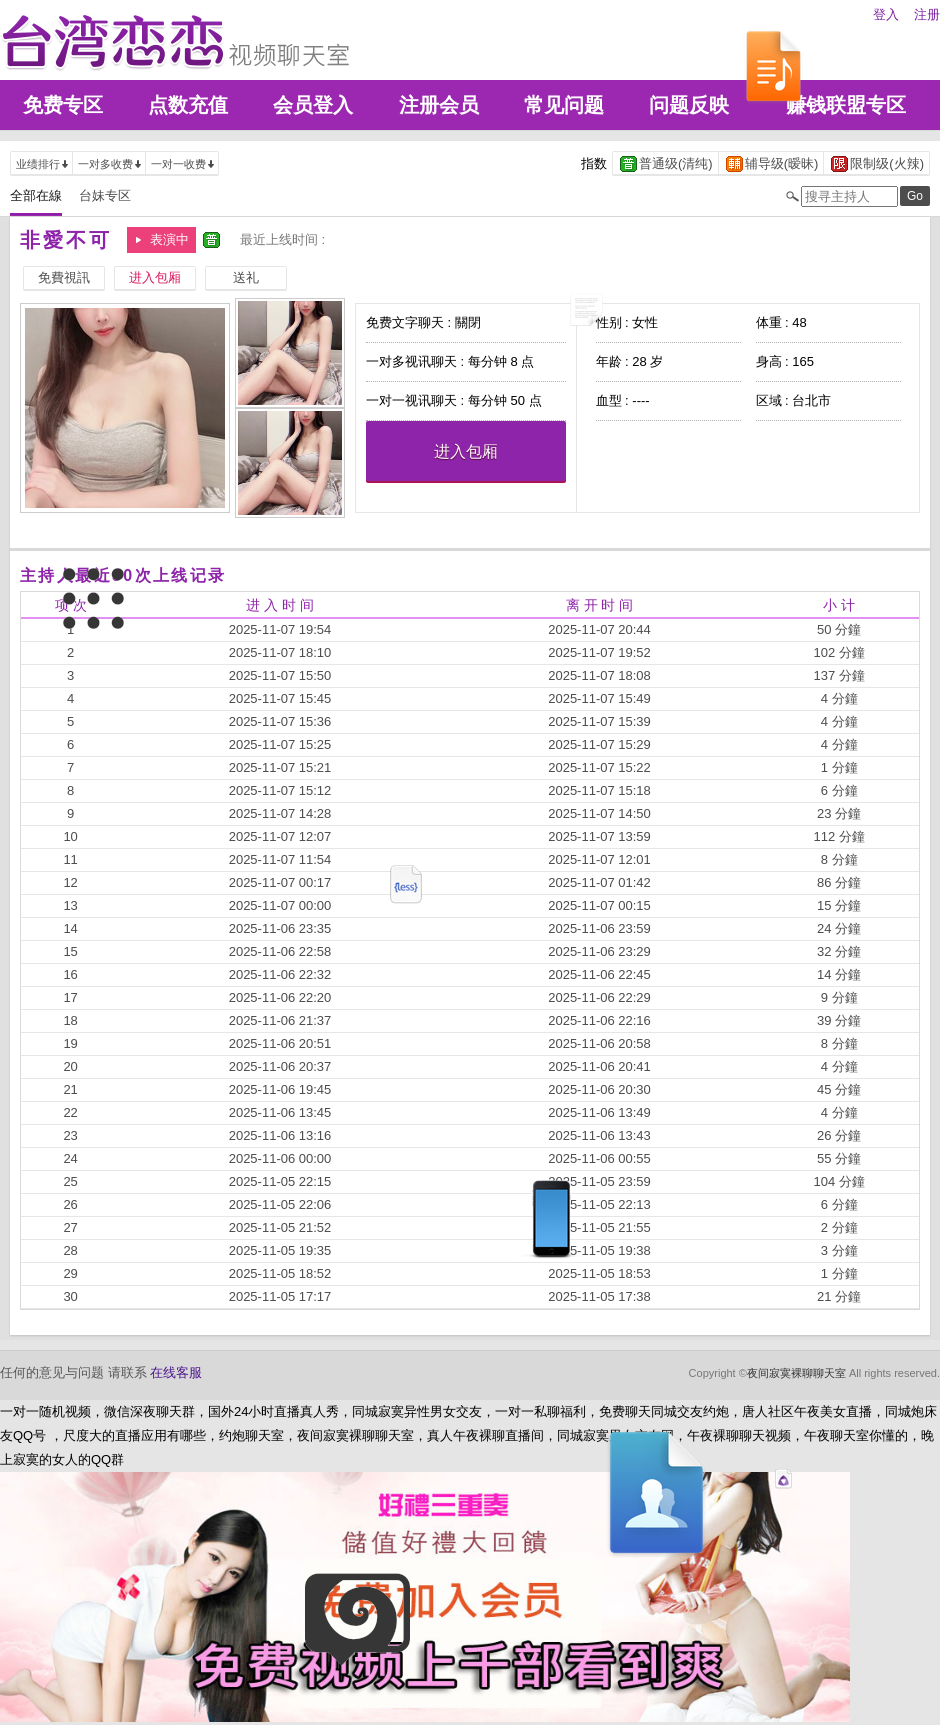  Describe the element at coordinates (773, 67) in the screenshot. I see `mp3 playlist file type indicator` at that location.